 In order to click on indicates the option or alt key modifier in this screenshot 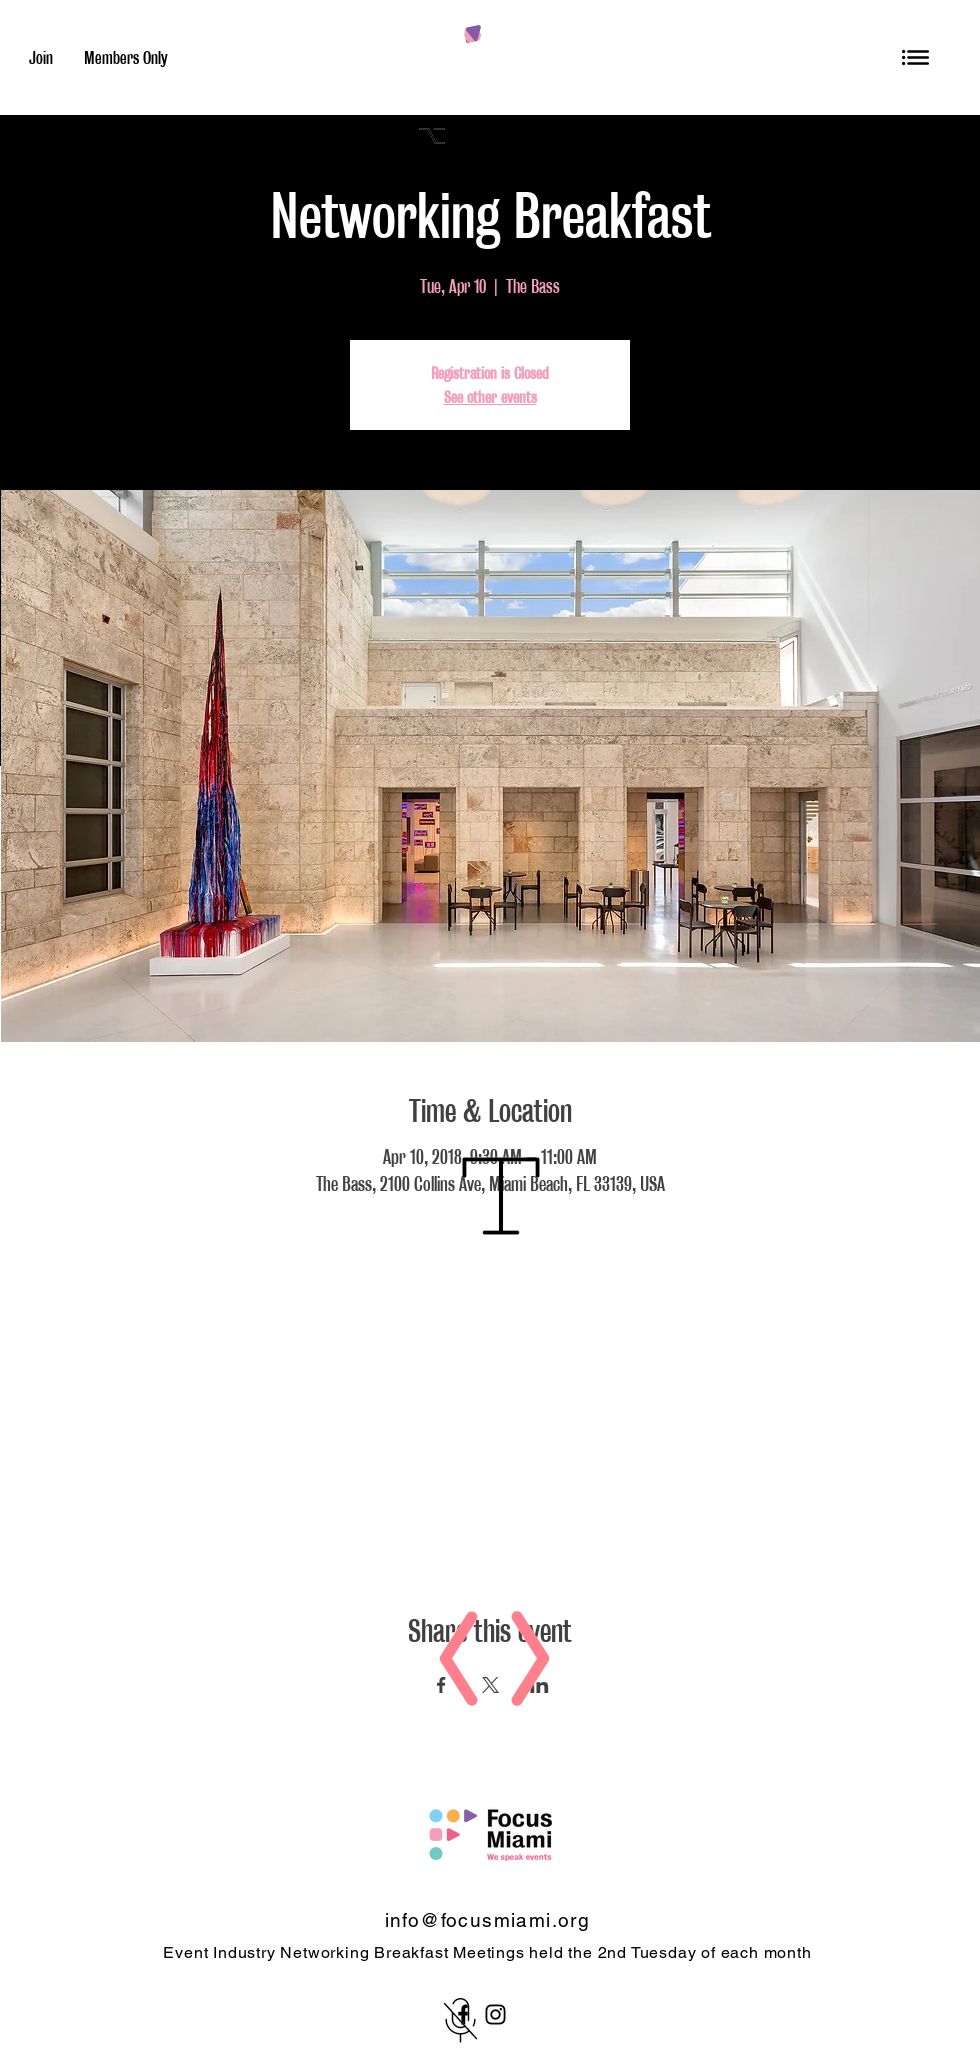, I will do `click(432, 135)`.